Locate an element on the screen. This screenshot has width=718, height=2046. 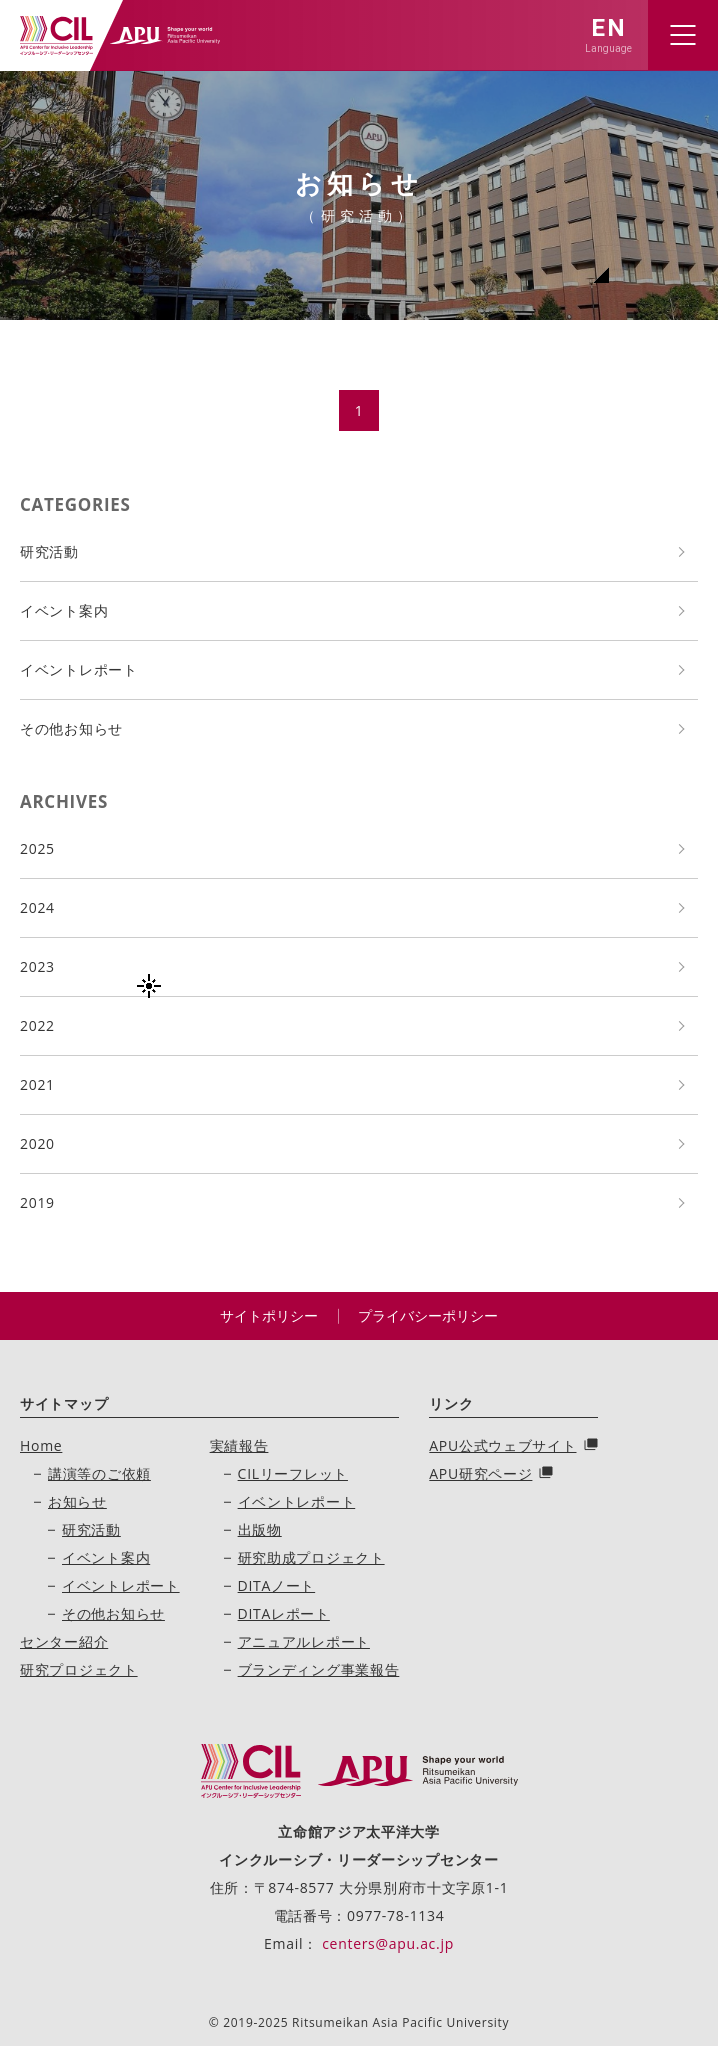
indicates full cellular signal strength is located at coordinates (601, 275).